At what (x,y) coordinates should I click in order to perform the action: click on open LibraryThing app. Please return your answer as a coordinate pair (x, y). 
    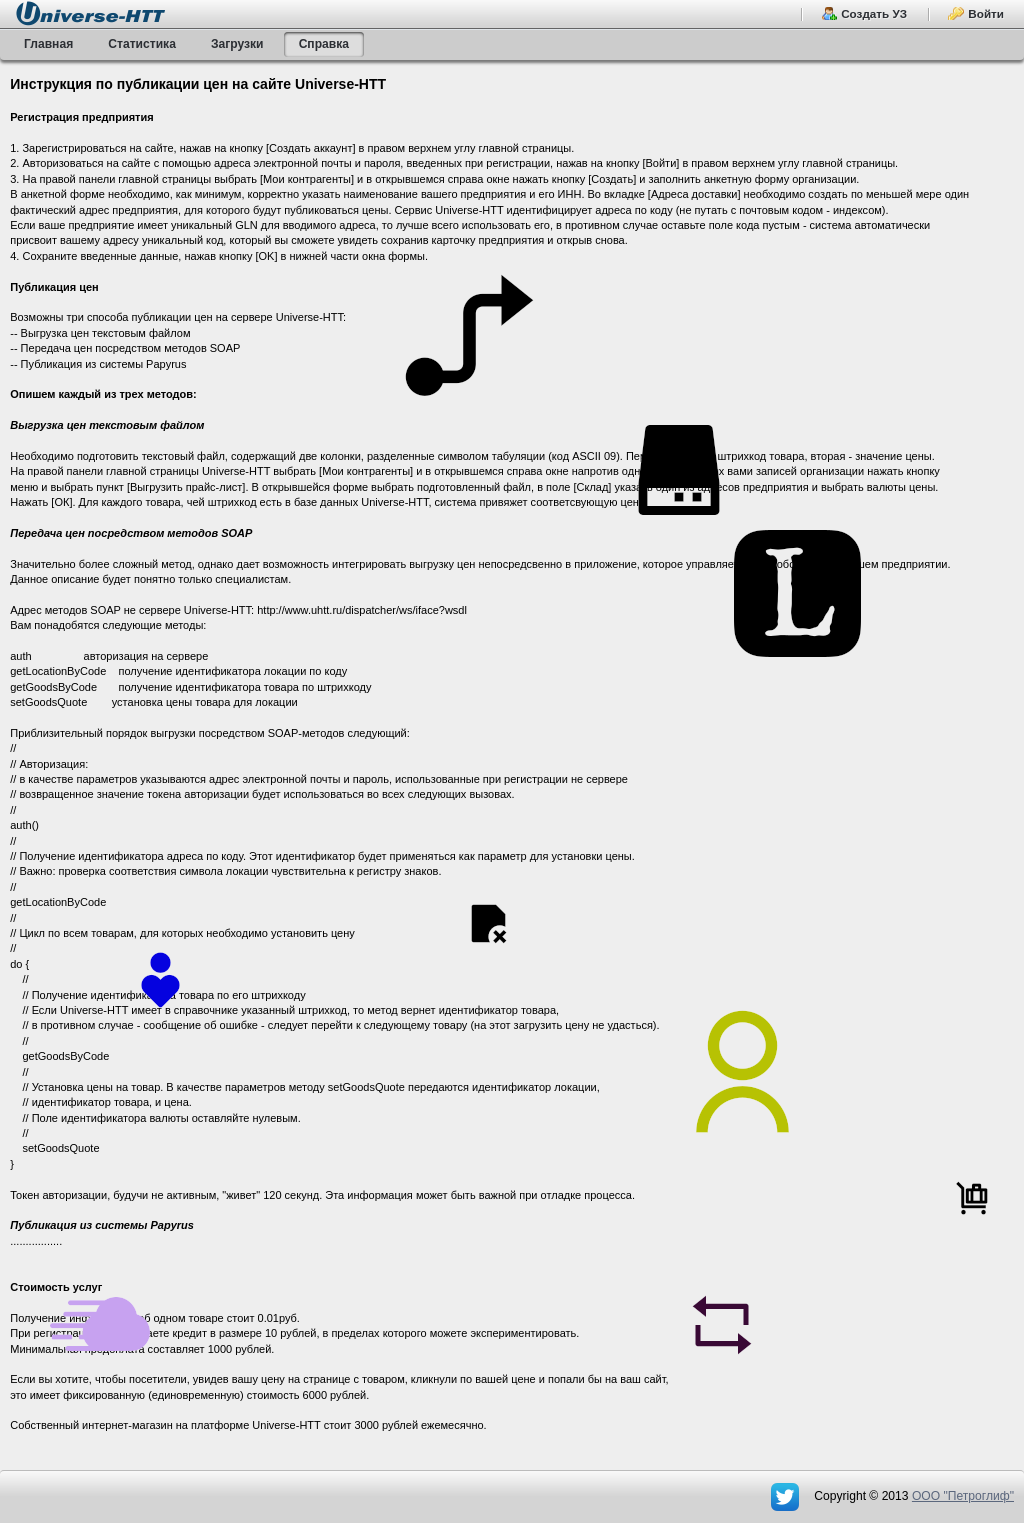
    Looking at the image, I should click on (797, 593).